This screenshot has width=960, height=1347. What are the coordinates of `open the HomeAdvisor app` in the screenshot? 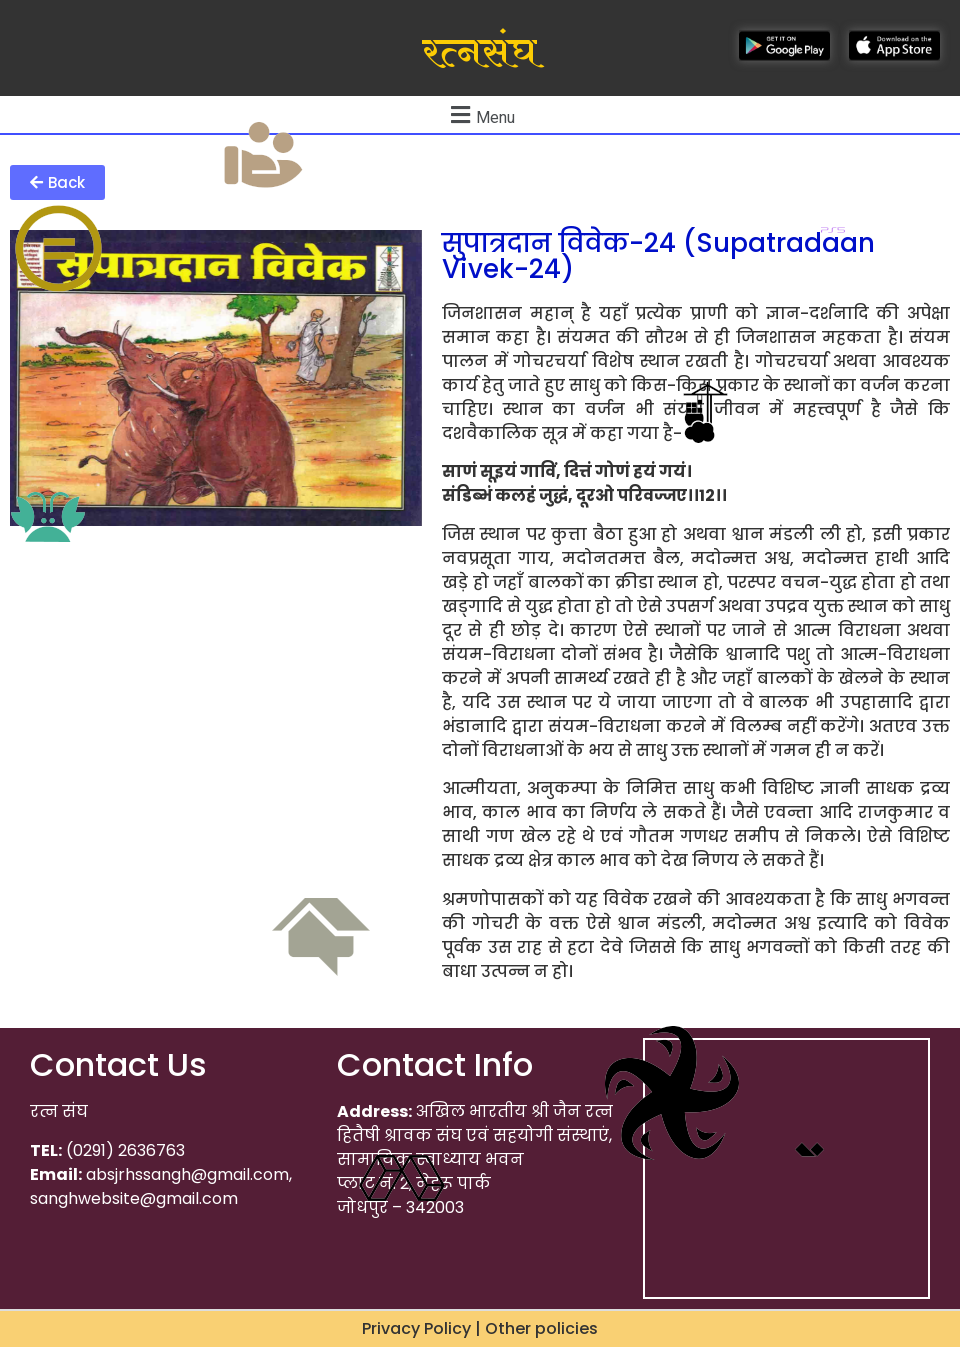 It's located at (321, 937).